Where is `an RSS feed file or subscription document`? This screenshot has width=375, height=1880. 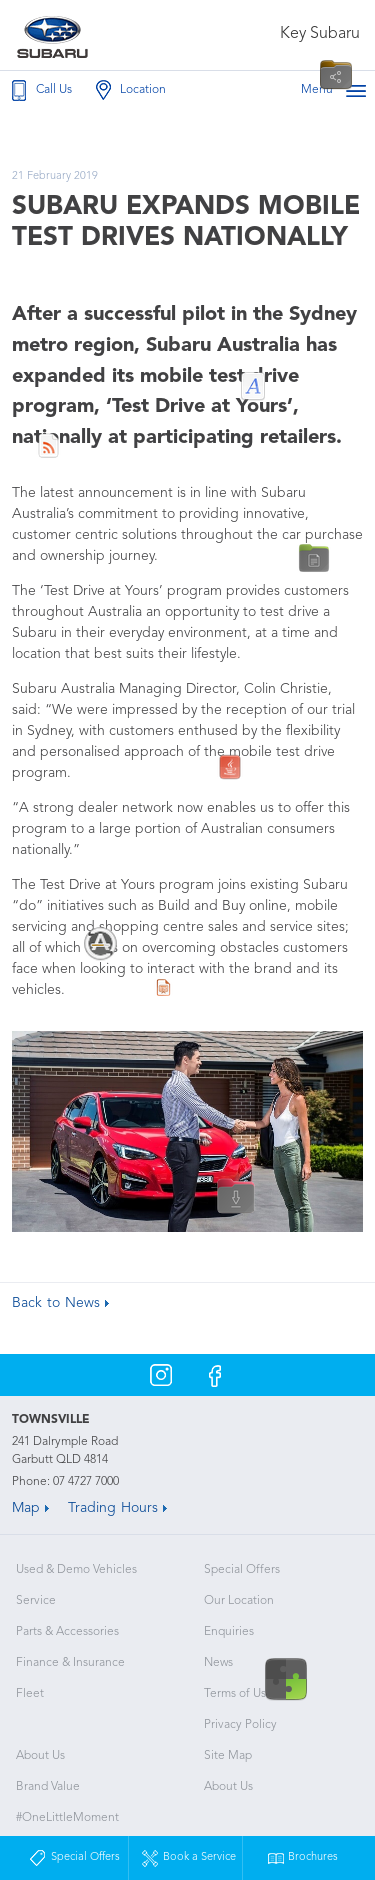
an RSS feed file or subscription document is located at coordinates (48, 445).